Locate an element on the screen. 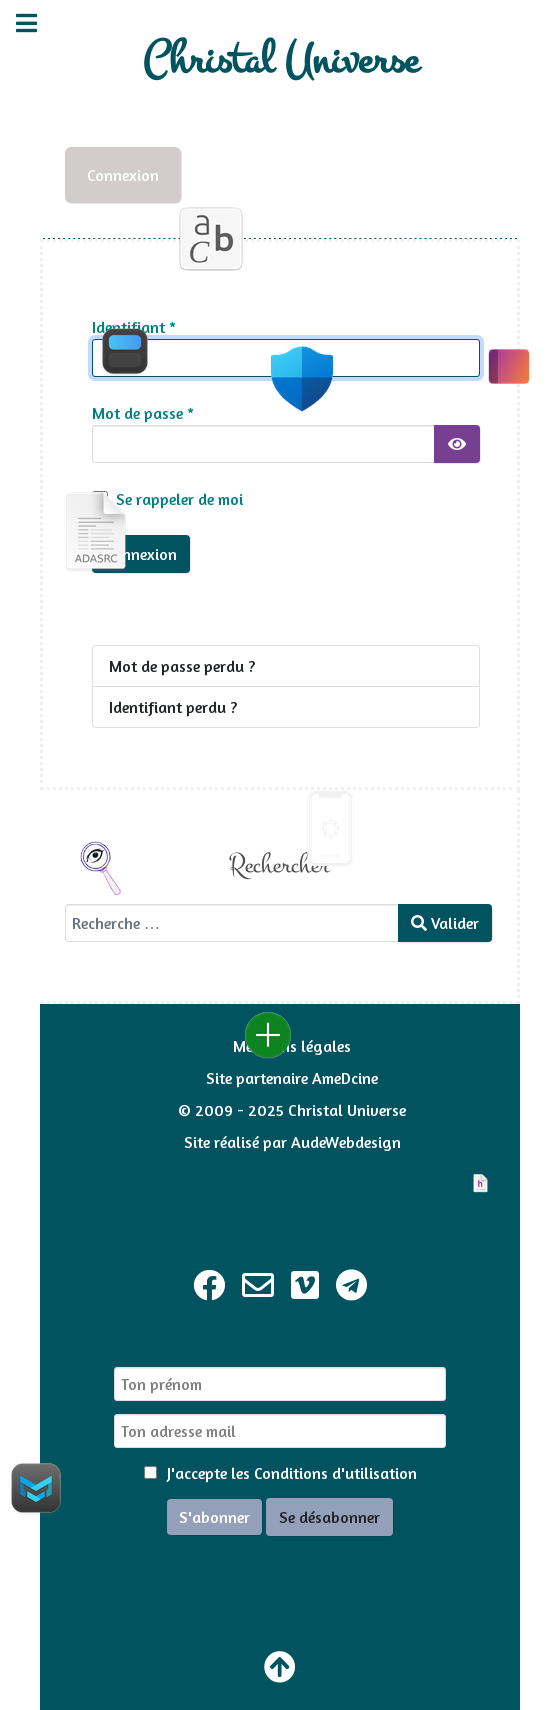  open the font viewer application is located at coordinates (211, 239).